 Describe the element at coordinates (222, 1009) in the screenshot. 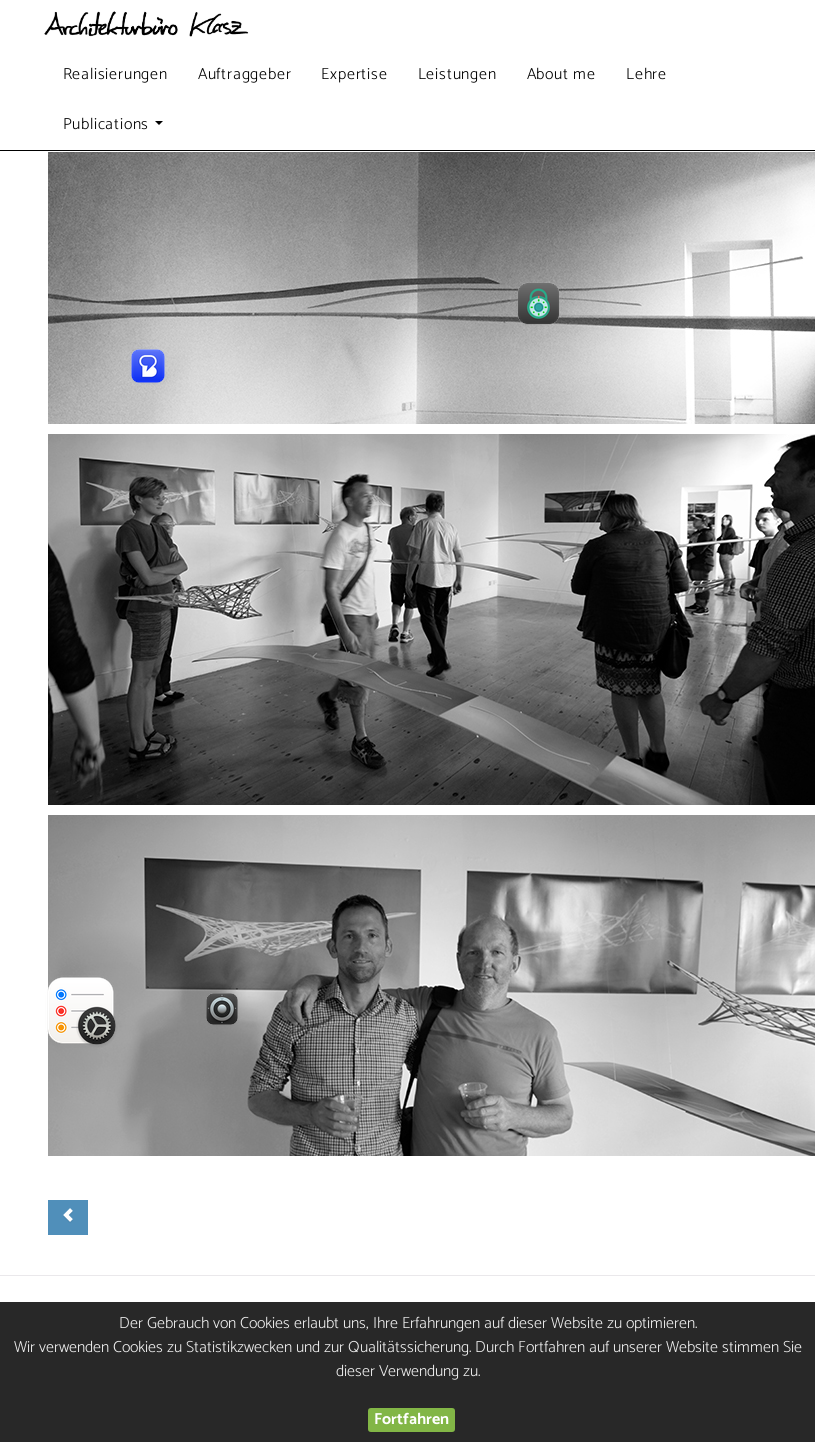

I see `open security and privacy settings` at that location.